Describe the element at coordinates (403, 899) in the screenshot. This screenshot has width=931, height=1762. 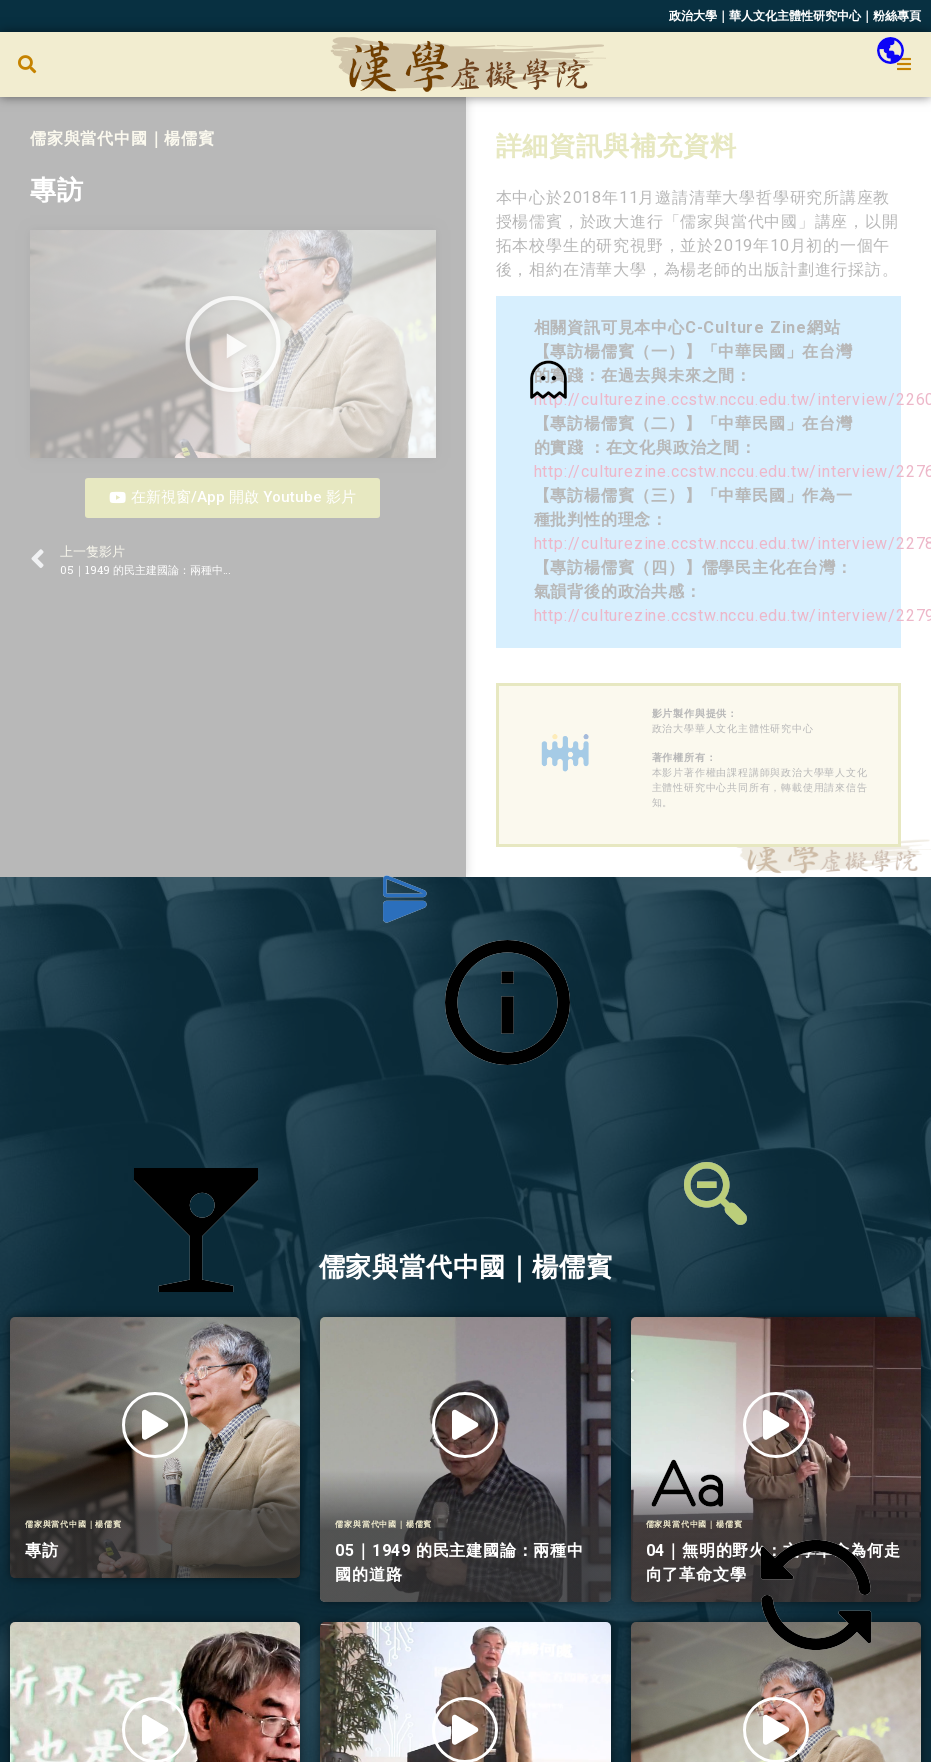
I see `flip image or object vertically` at that location.